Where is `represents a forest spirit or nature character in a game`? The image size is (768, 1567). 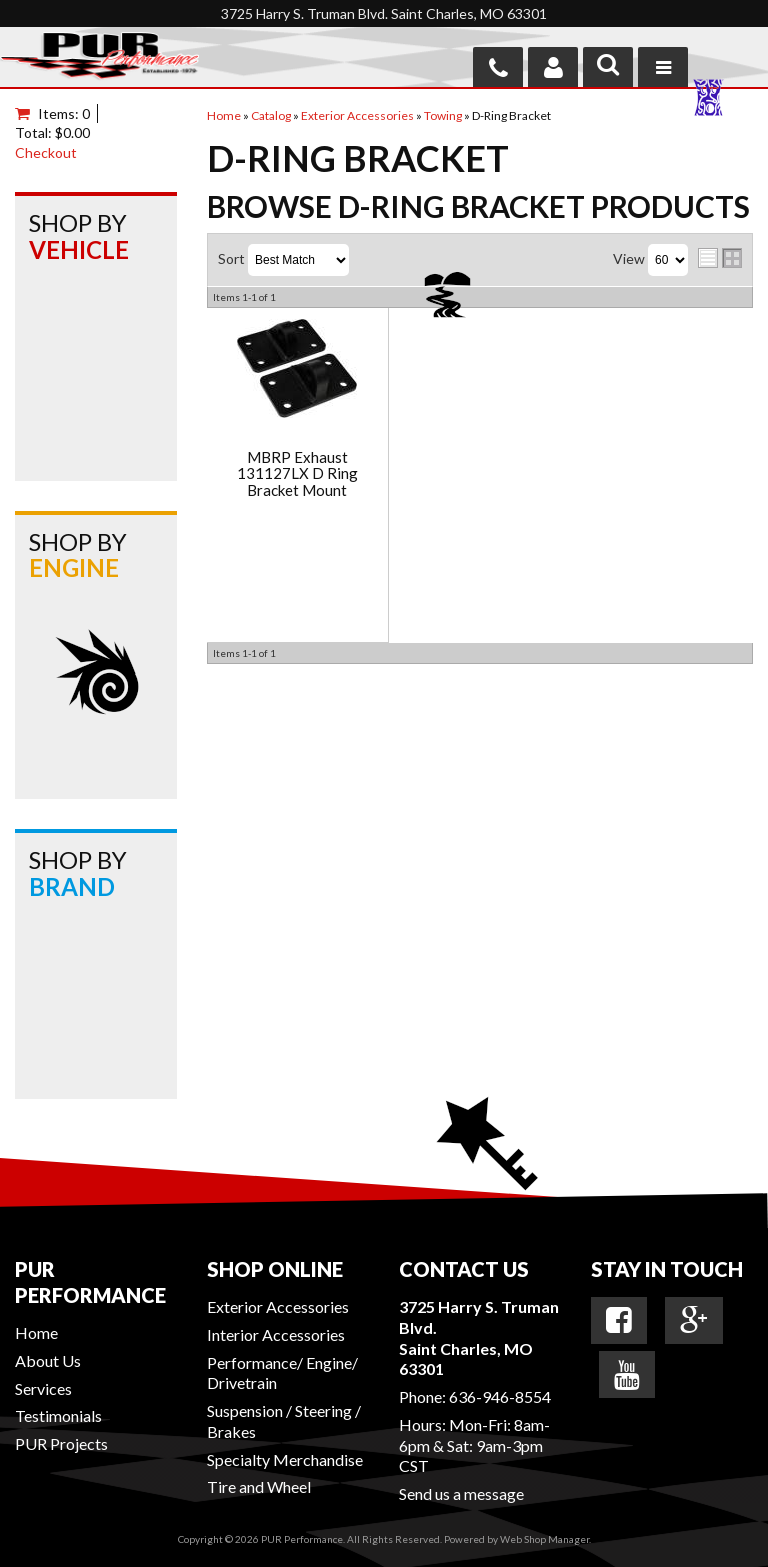 represents a forest spirit or nature character in a game is located at coordinates (708, 97).